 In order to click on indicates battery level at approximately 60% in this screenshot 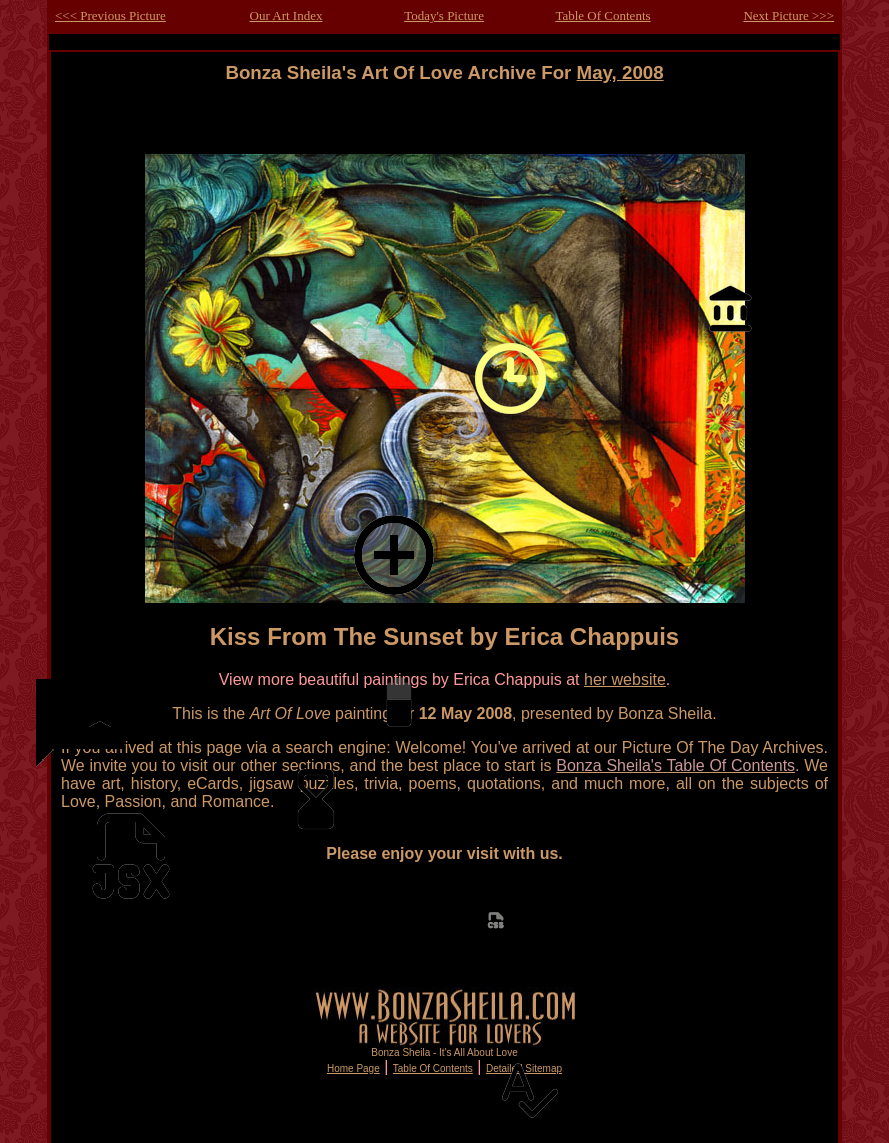, I will do `click(399, 702)`.